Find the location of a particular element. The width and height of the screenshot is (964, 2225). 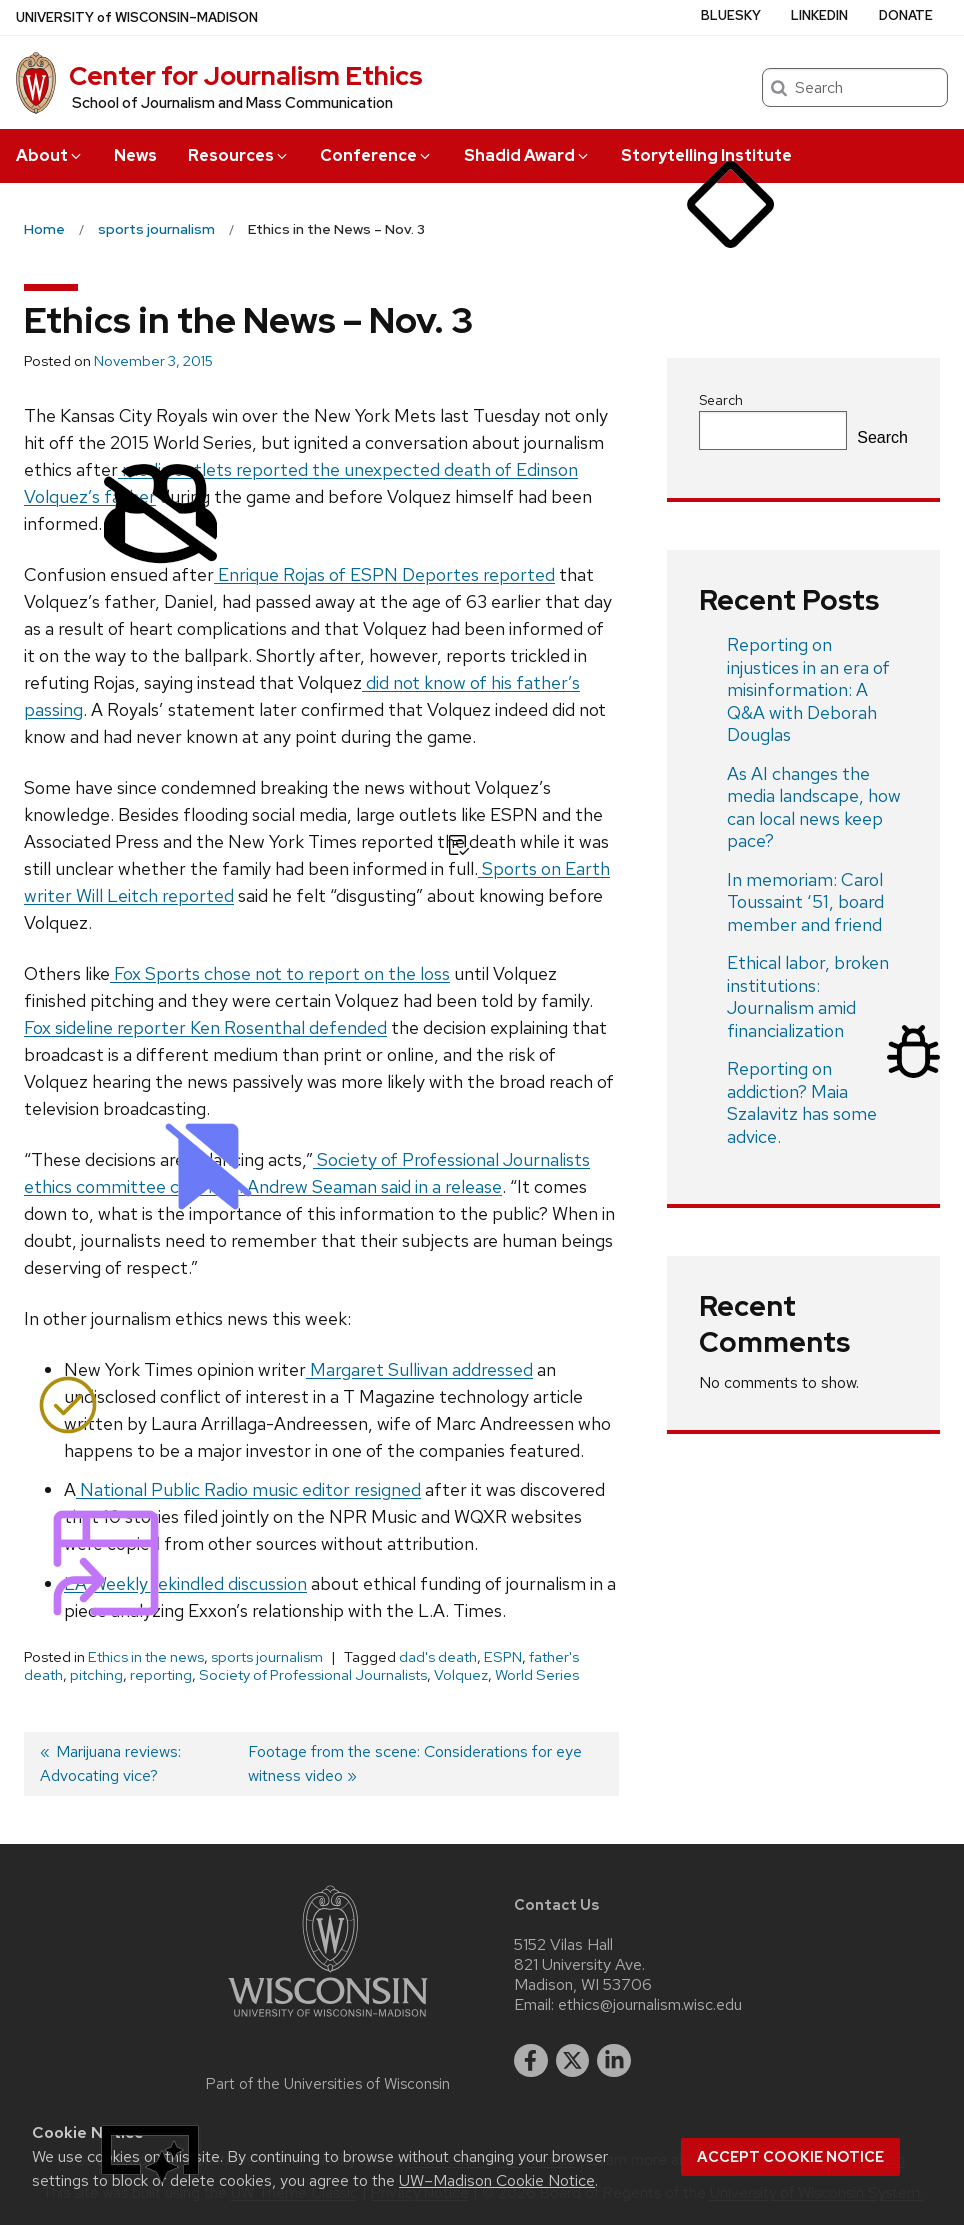

indicates a closed or resolved issue is located at coordinates (68, 1405).